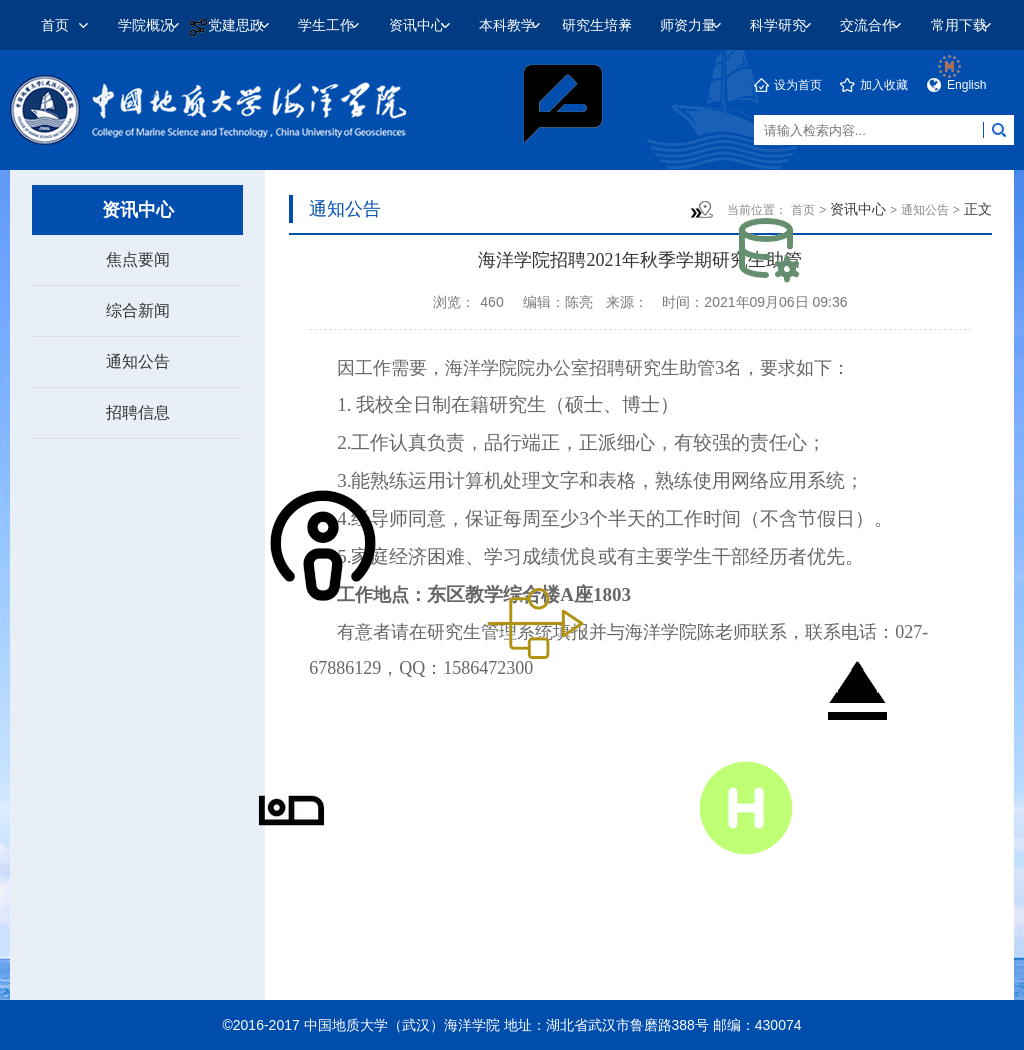 The height and width of the screenshot is (1050, 1024). What do you see at coordinates (563, 104) in the screenshot?
I see `write a review or feedback` at bounding box center [563, 104].